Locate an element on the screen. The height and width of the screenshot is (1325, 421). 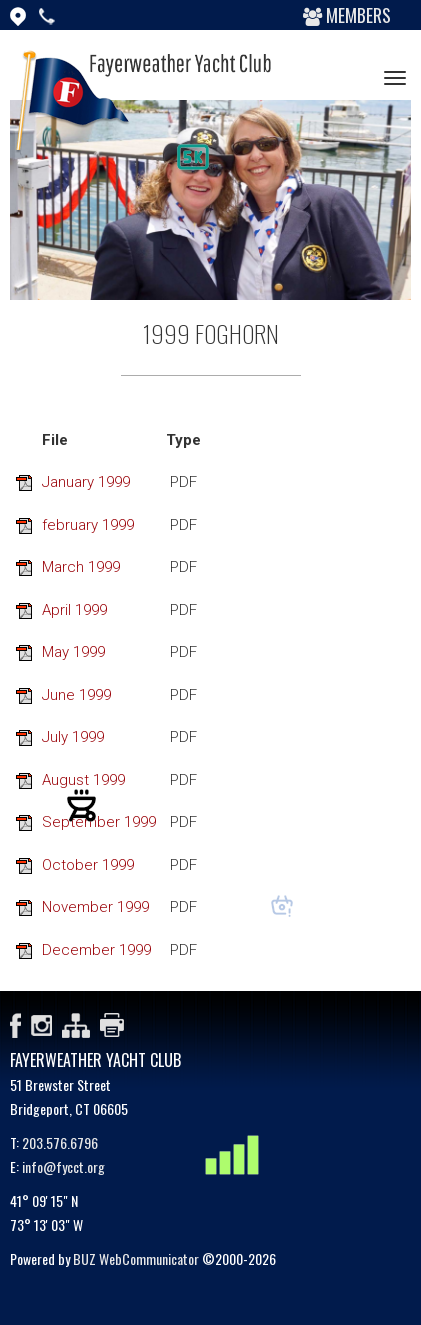
indicates 5k video or image resolution is located at coordinates (193, 157).